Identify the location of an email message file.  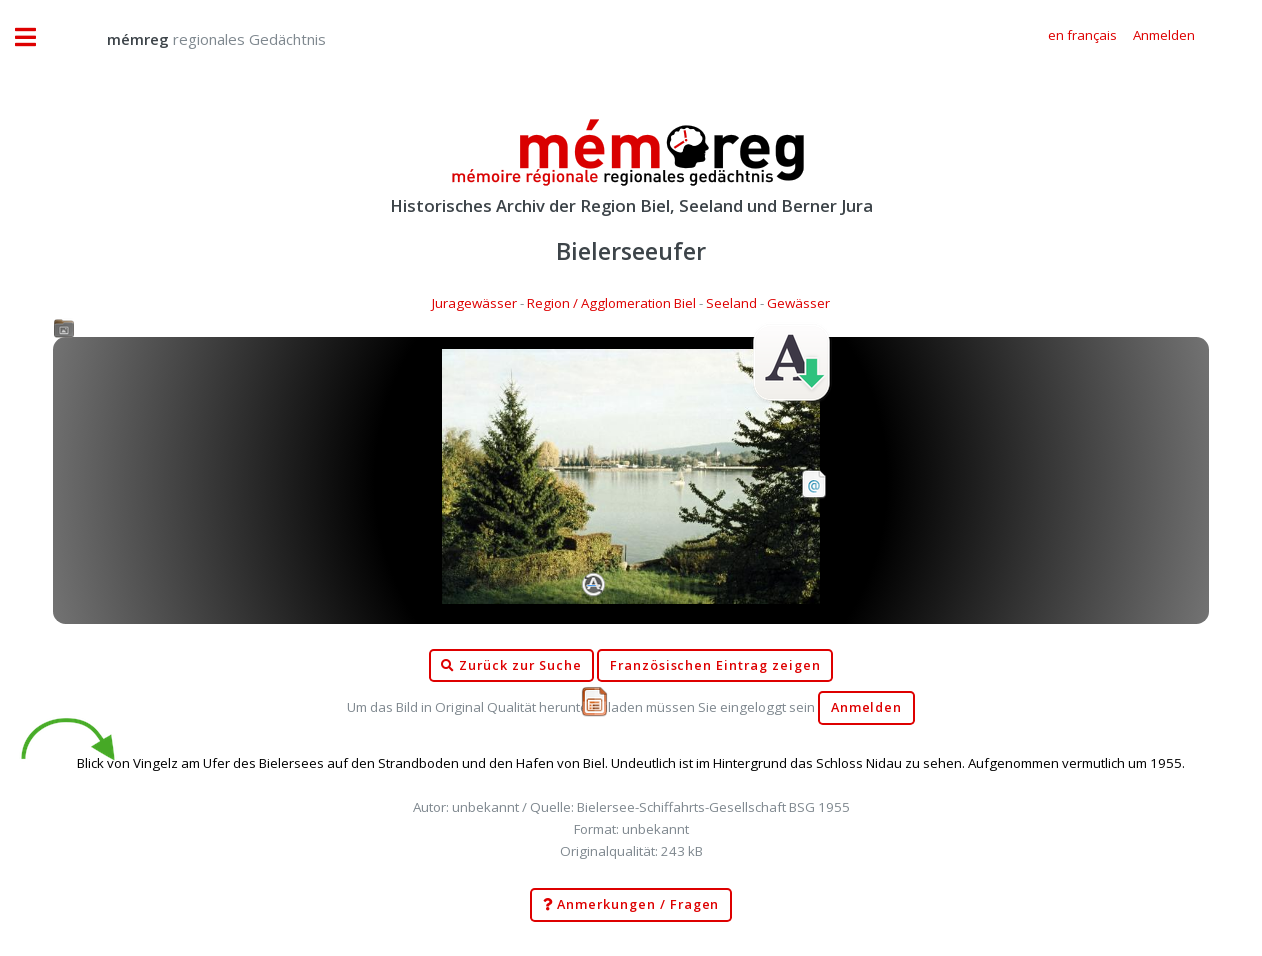
(814, 484).